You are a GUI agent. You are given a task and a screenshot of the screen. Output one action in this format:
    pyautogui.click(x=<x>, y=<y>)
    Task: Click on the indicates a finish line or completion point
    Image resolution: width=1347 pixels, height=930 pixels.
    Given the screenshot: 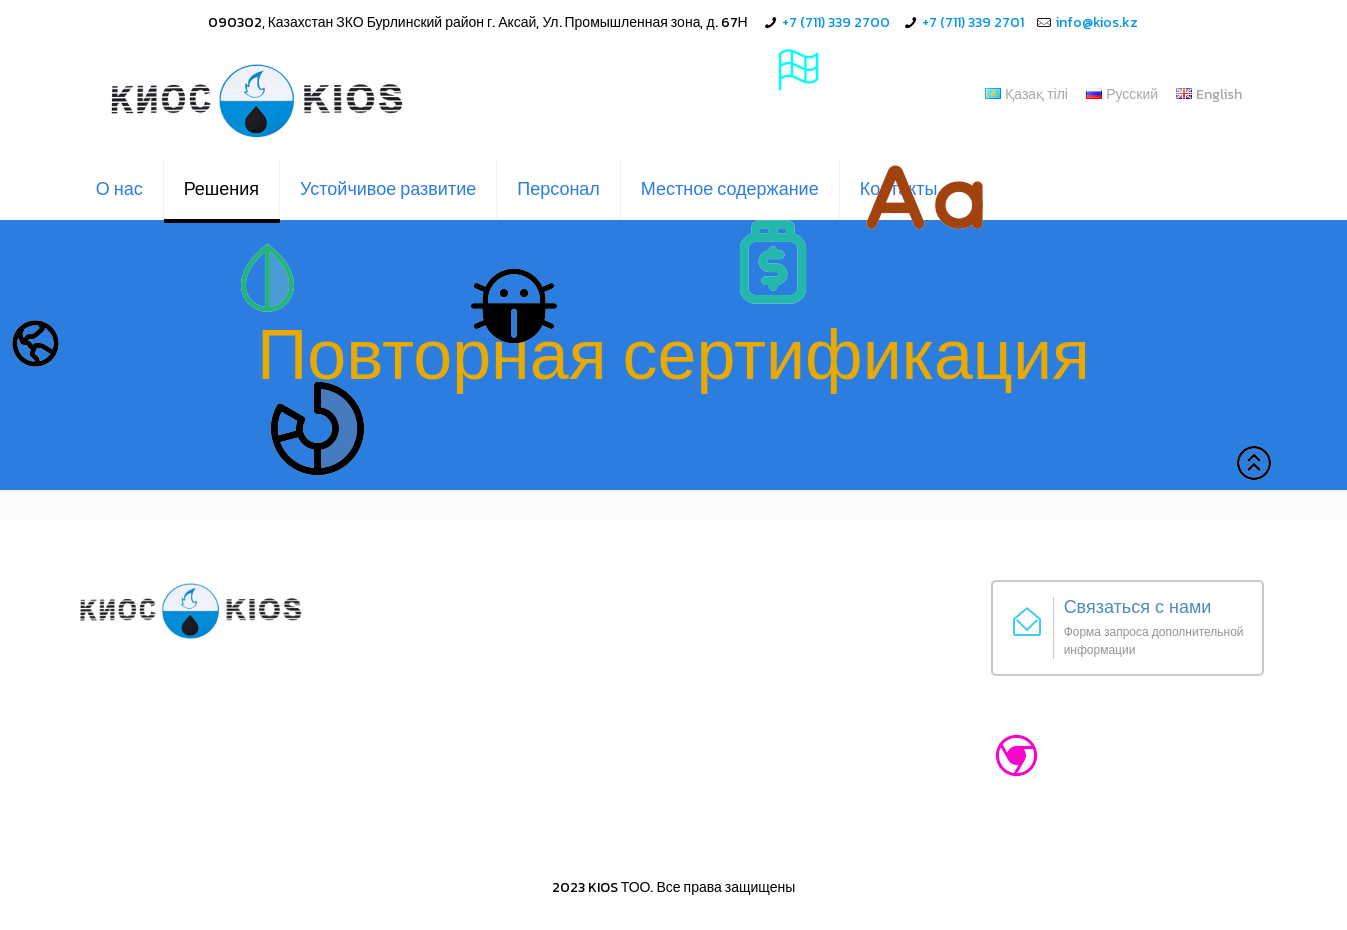 What is the action you would take?
    pyautogui.click(x=797, y=69)
    